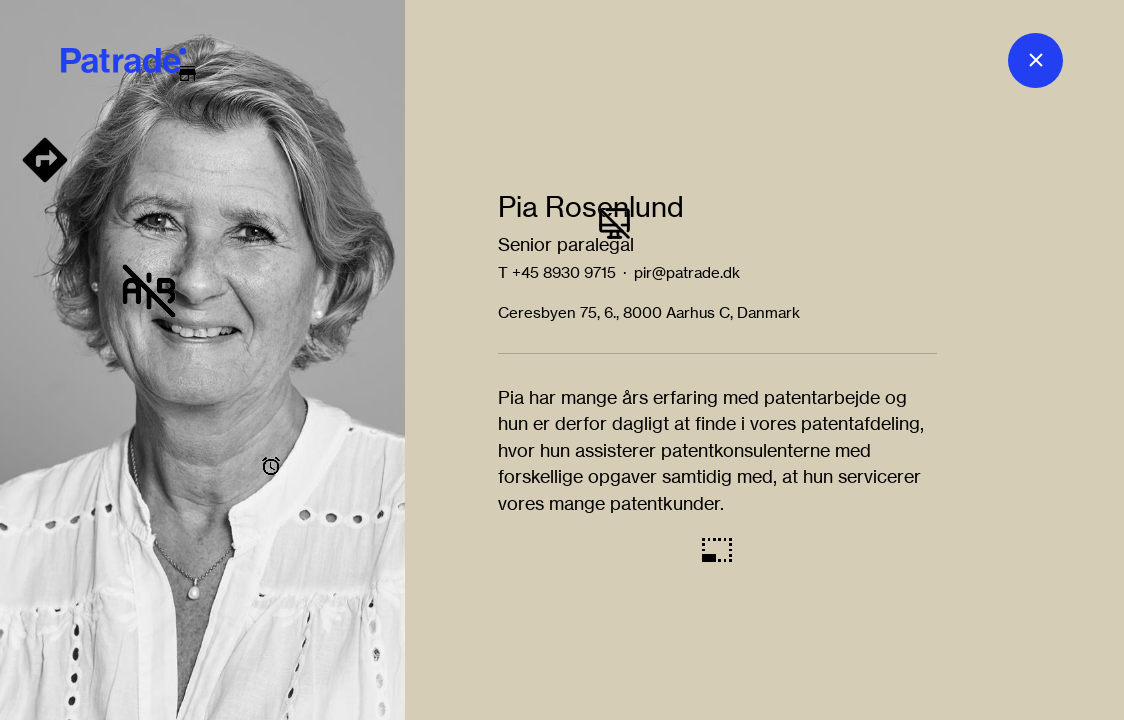 Image resolution: width=1124 pixels, height=720 pixels. What do you see at coordinates (149, 291) in the screenshot?
I see `disable a/b testing mode` at bounding box center [149, 291].